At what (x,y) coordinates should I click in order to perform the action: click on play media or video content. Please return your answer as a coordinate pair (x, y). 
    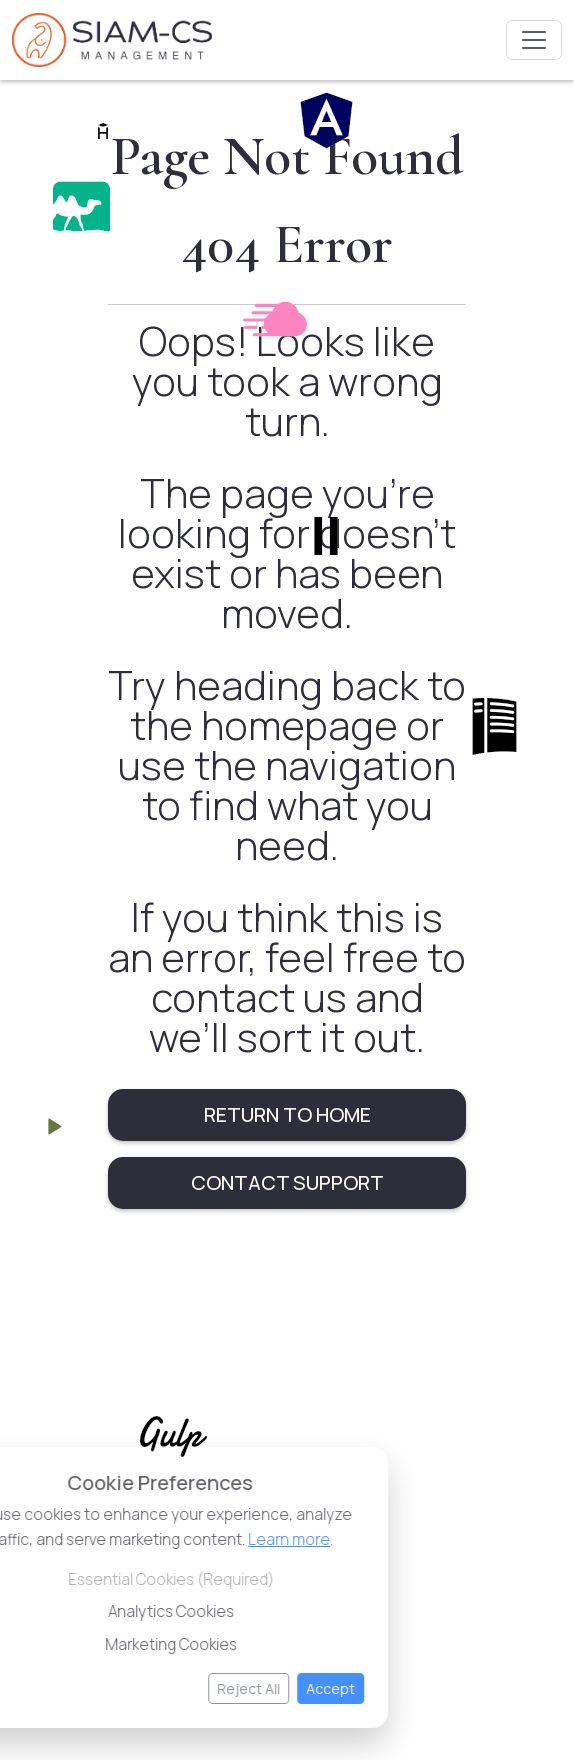
    Looking at the image, I should click on (53, 1126).